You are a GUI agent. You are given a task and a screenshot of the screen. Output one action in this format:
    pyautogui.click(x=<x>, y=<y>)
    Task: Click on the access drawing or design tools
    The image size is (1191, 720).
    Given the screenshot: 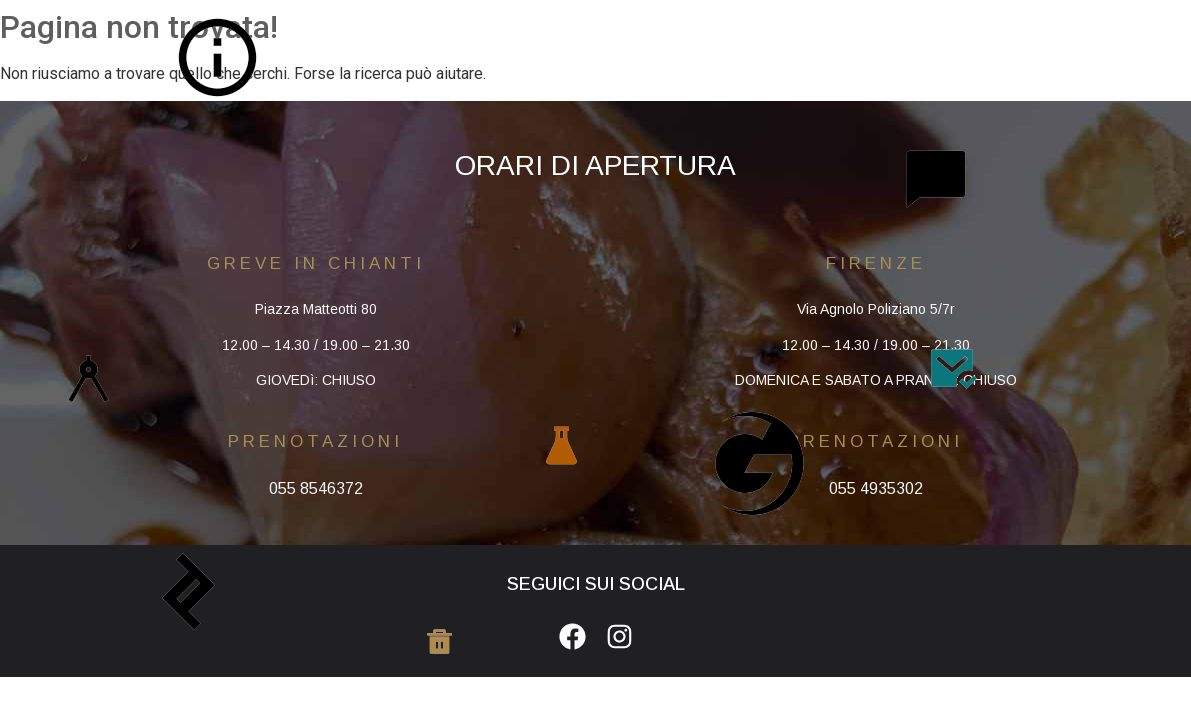 What is the action you would take?
    pyautogui.click(x=88, y=378)
    